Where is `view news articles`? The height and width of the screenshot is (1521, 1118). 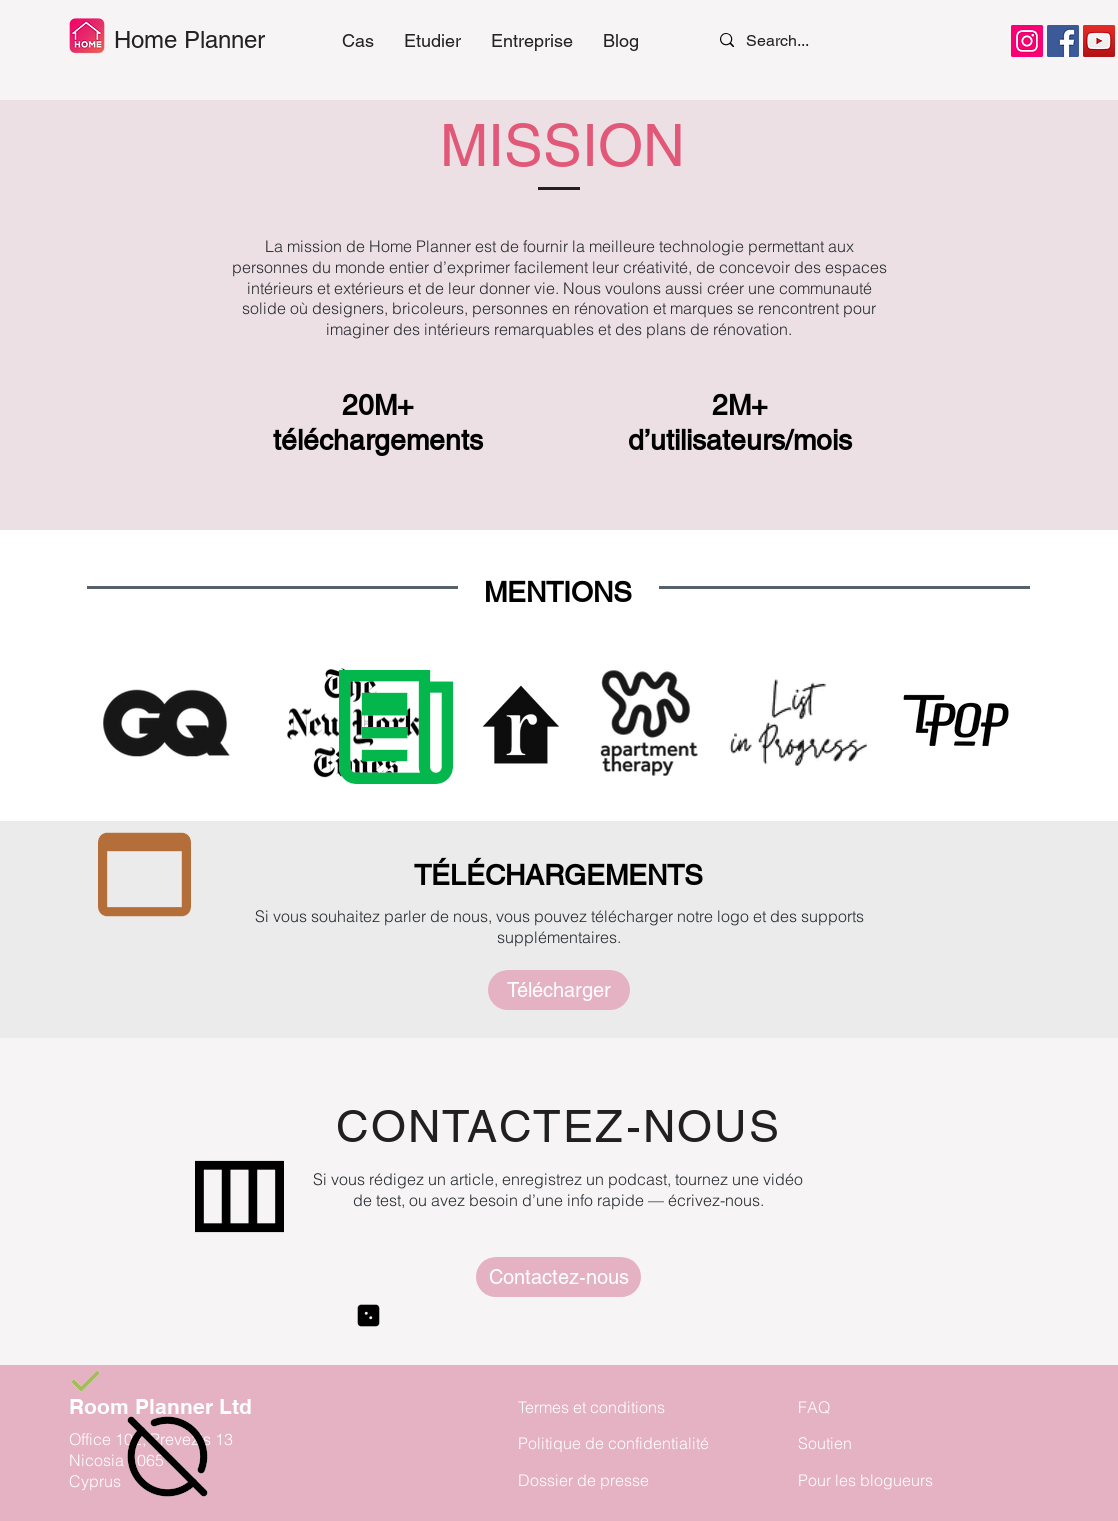 view news articles is located at coordinates (396, 727).